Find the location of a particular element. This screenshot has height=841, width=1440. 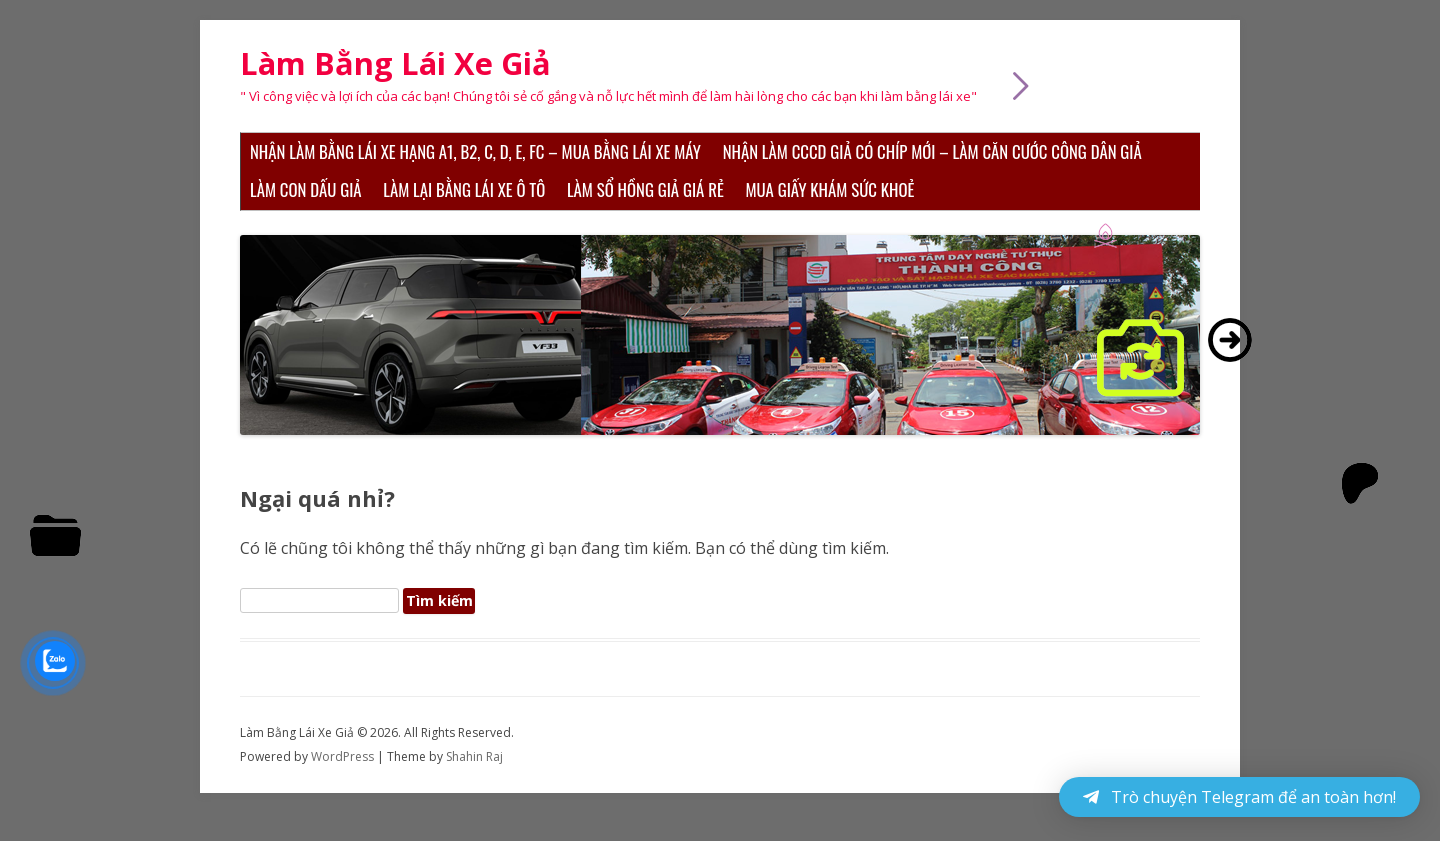

navigate to the next item or page is located at coordinates (1020, 86).